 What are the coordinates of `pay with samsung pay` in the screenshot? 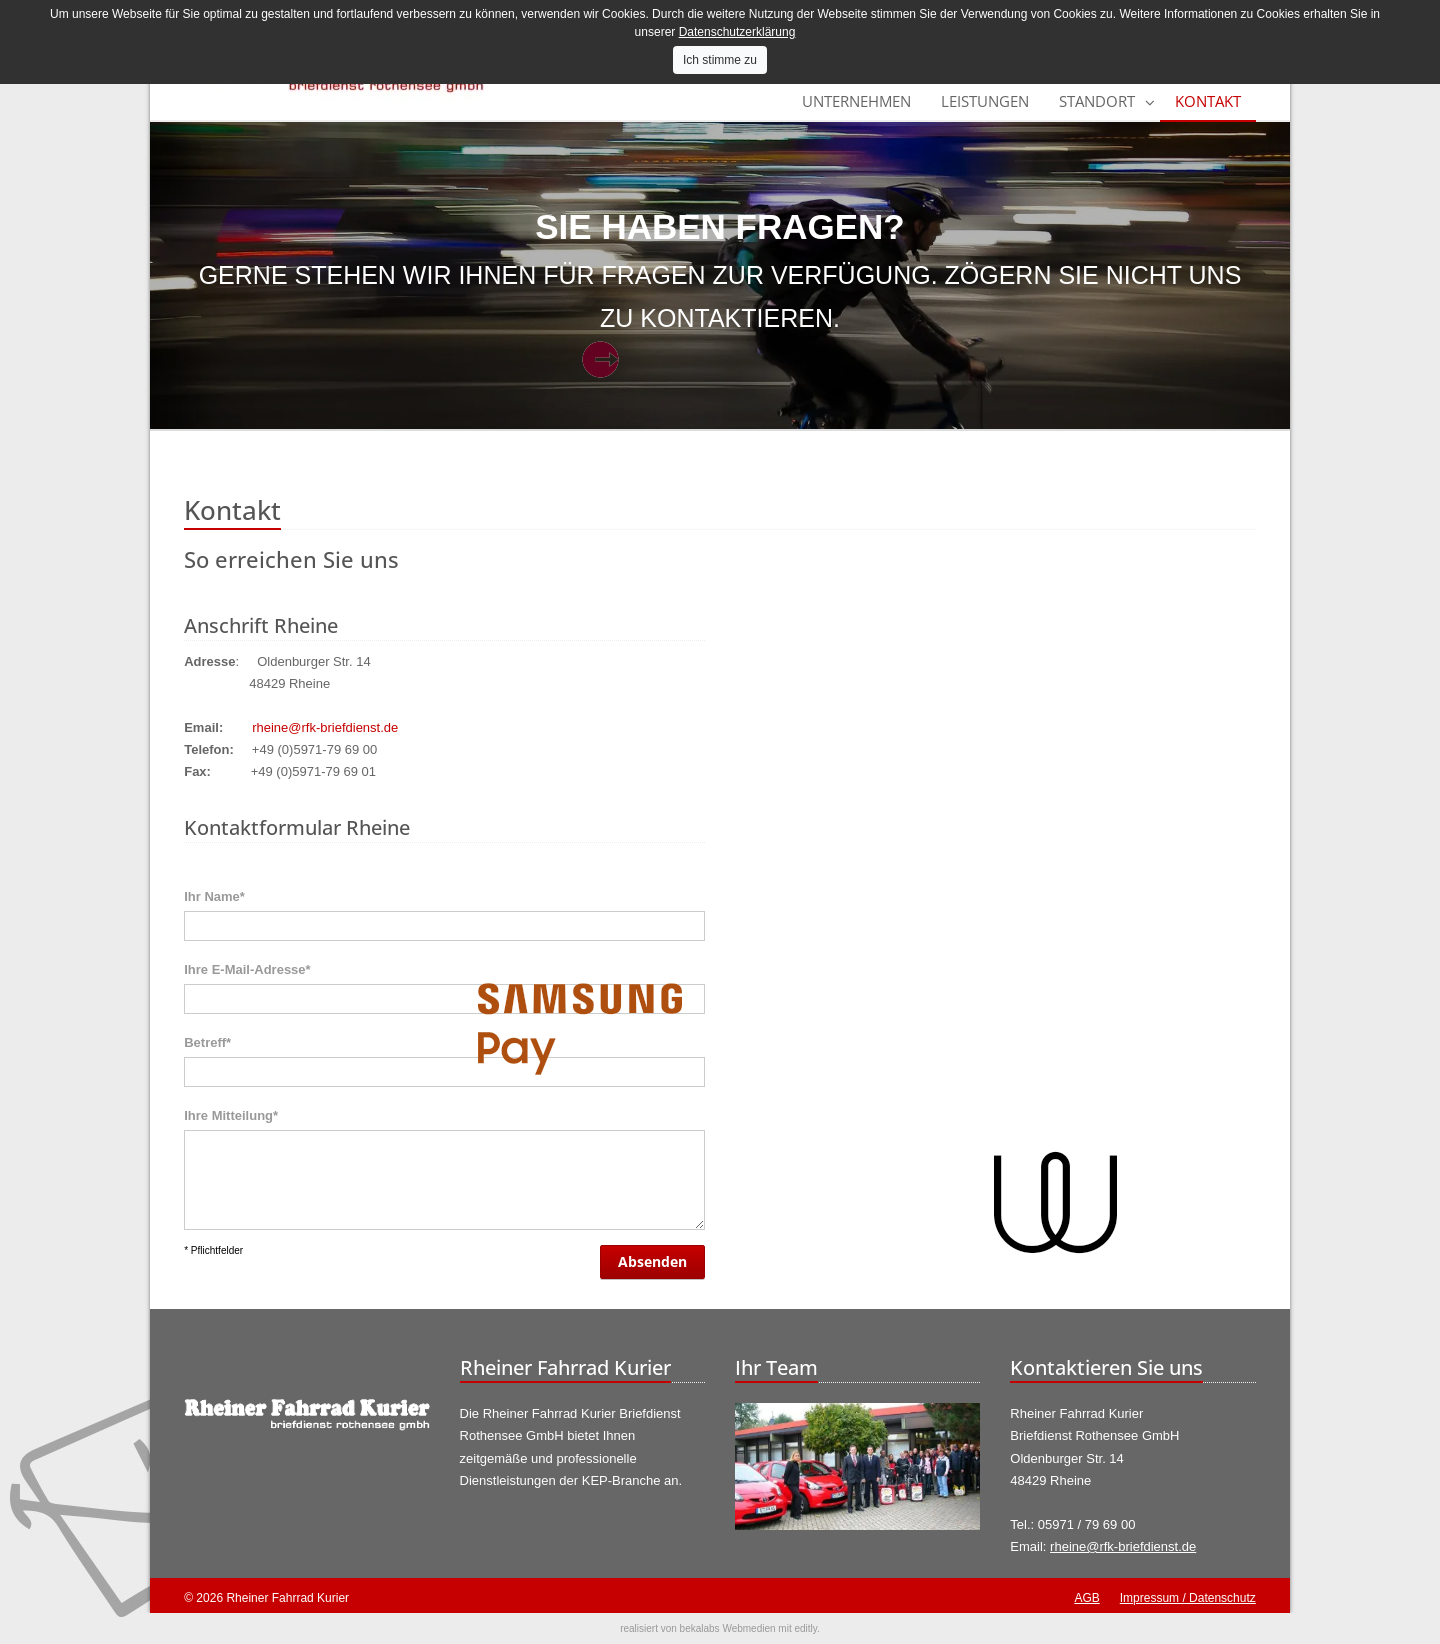 It's located at (580, 1029).